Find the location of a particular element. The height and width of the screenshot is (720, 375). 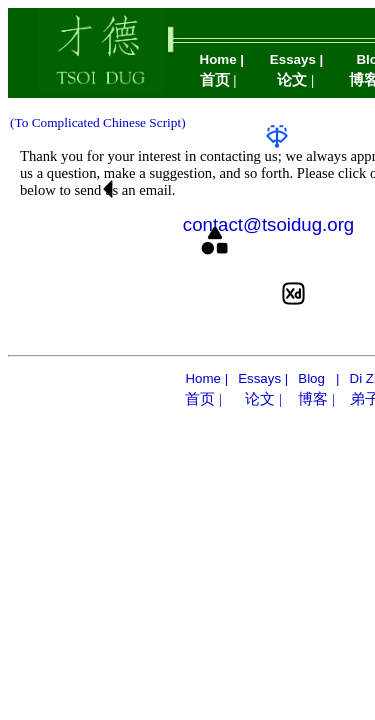

access shape tools or drawing options is located at coordinates (215, 241).